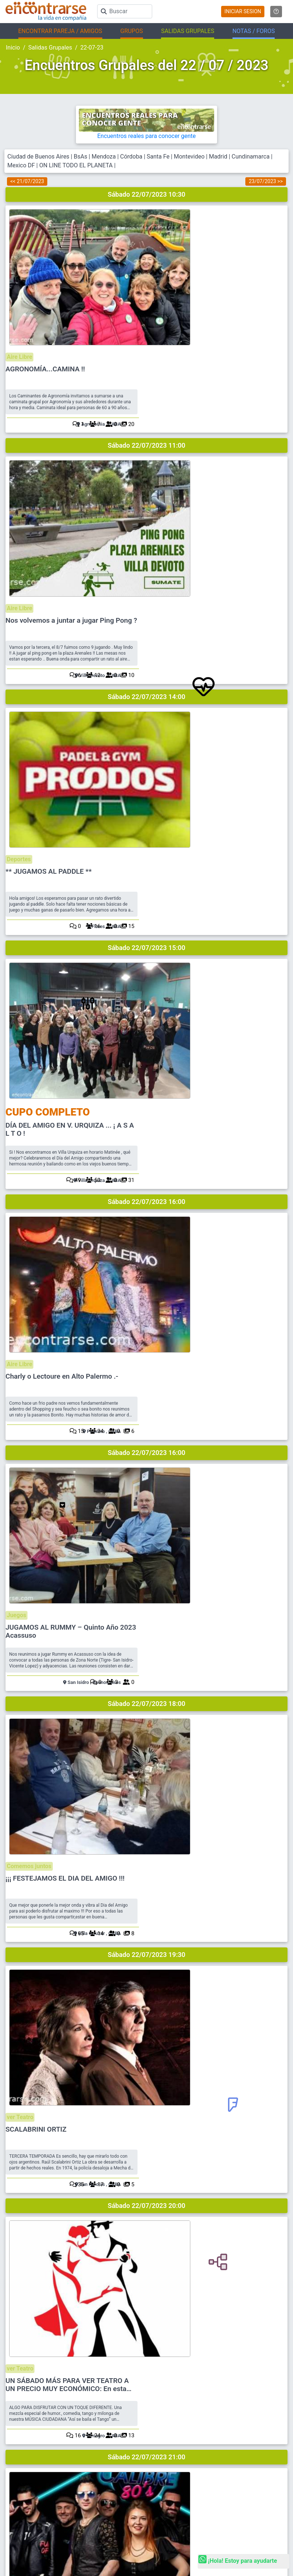 The image size is (293, 2576). Describe the element at coordinates (88, 1003) in the screenshot. I see `view candlestick chart for stock or crypto data` at that location.